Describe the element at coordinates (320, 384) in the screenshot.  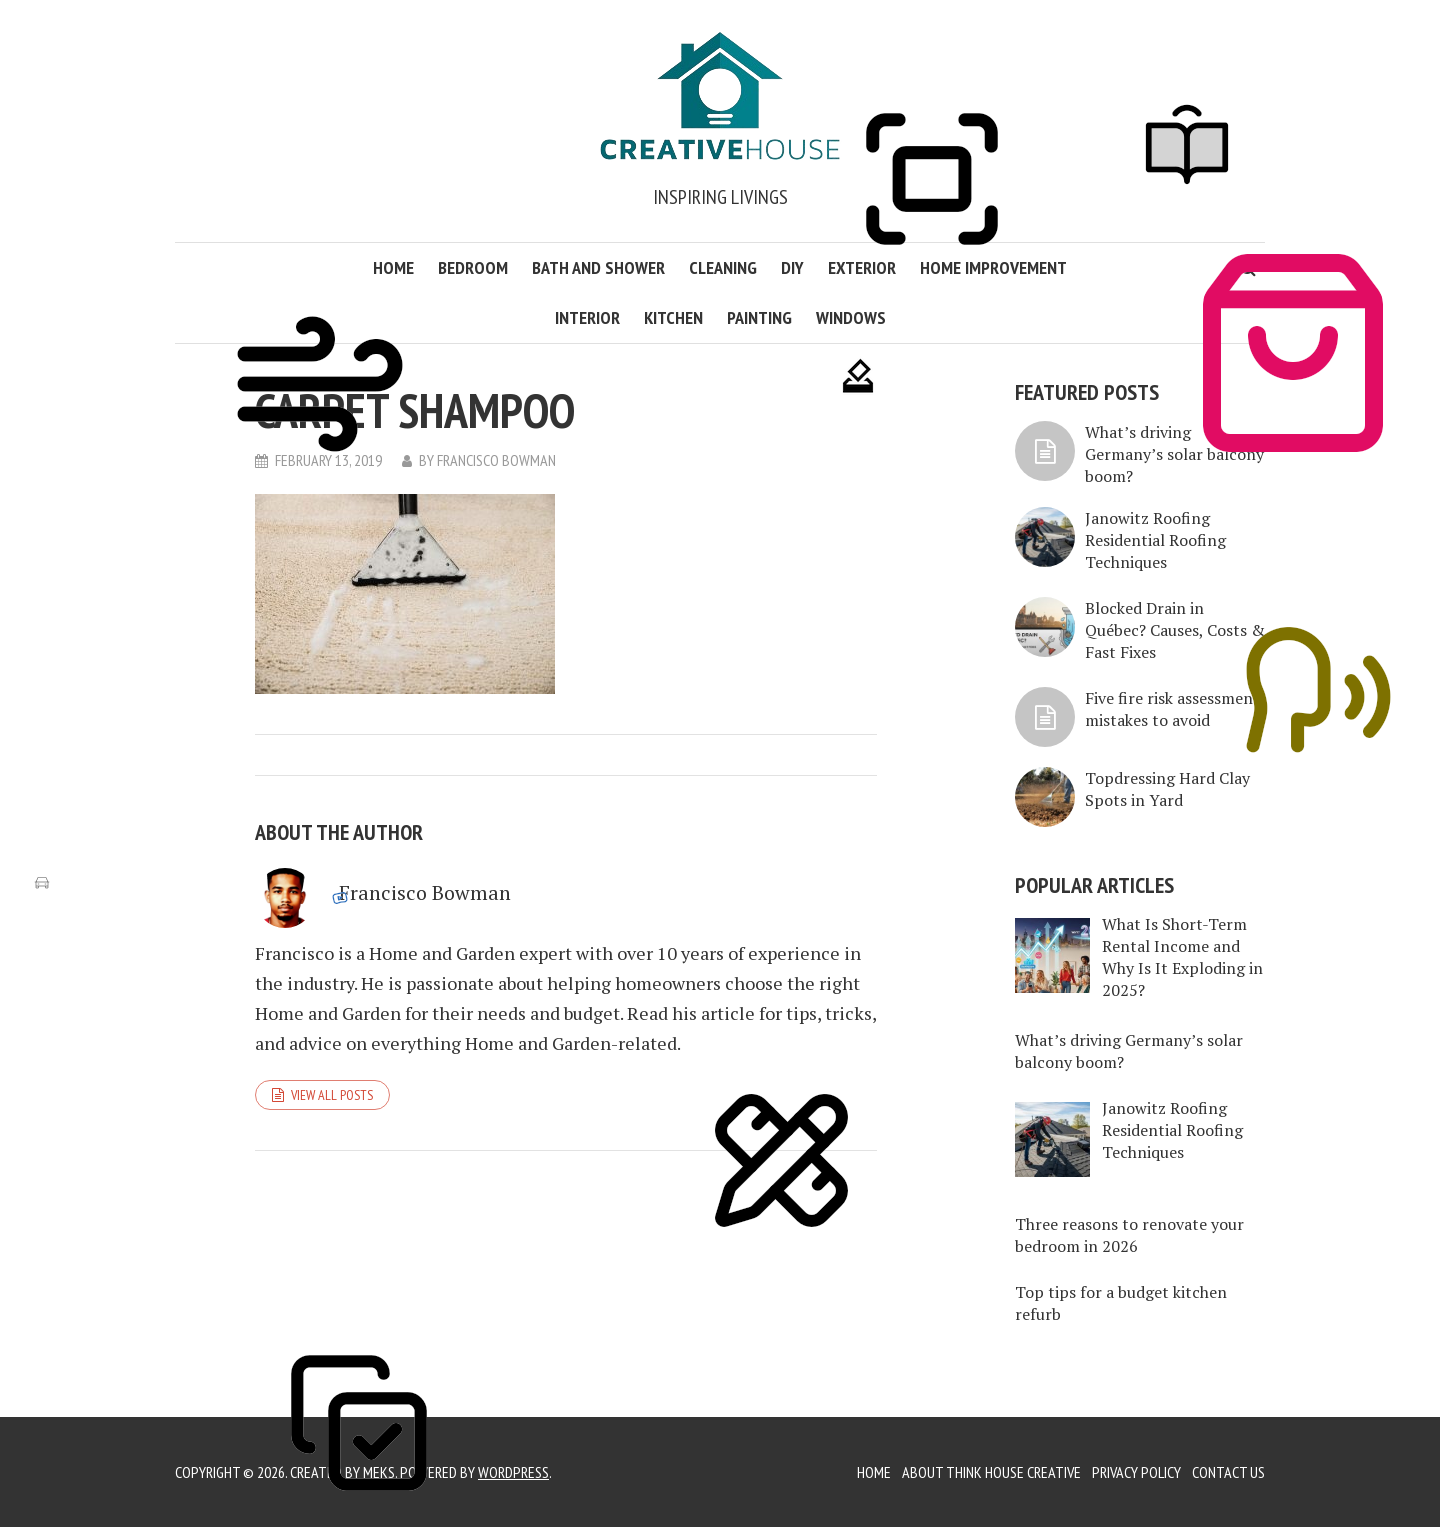
I see `view current wind conditions` at that location.